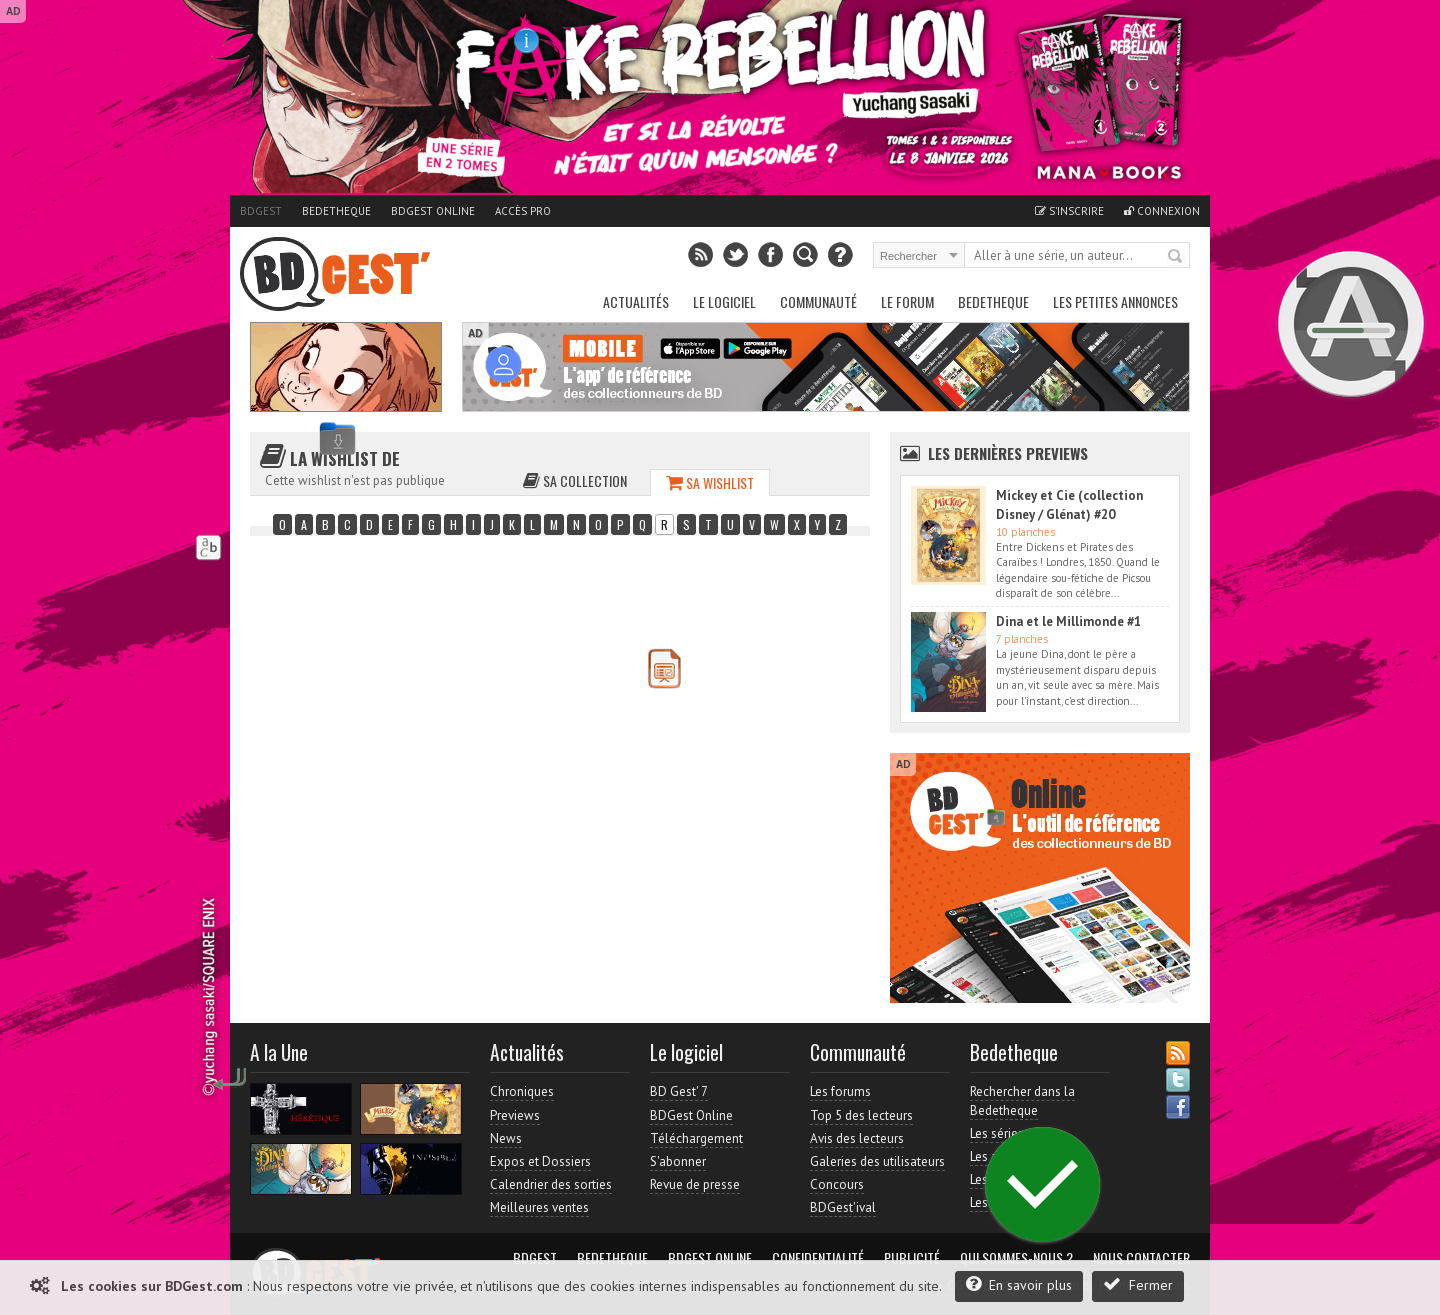  What do you see at coordinates (208, 547) in the screenshot?
I see `access font and typography settings` at bounding box center [208, 547].